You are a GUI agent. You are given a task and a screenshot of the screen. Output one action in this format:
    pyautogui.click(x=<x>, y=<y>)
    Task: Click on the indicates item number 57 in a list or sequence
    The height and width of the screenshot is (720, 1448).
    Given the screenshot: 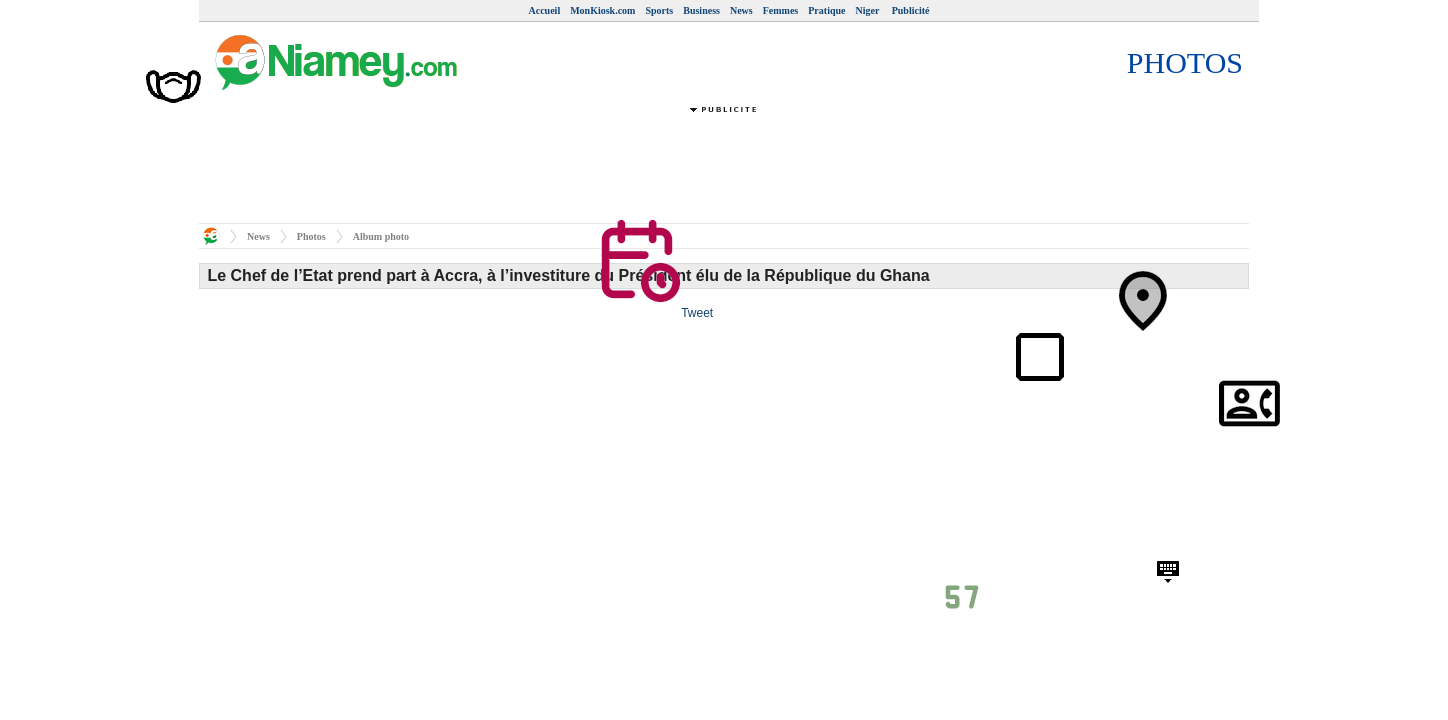 What is the action you would take?
    pyautogui.click(x=962, y=597)
    